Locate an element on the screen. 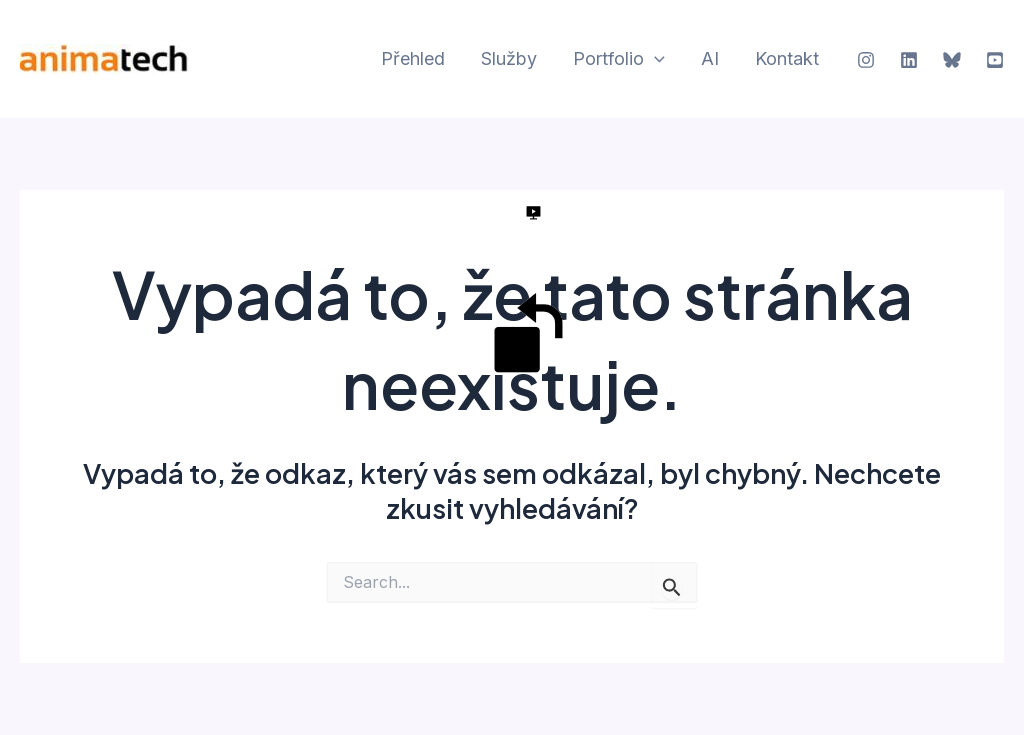  start a presentation slideshow is located at coordinates (533, 212).